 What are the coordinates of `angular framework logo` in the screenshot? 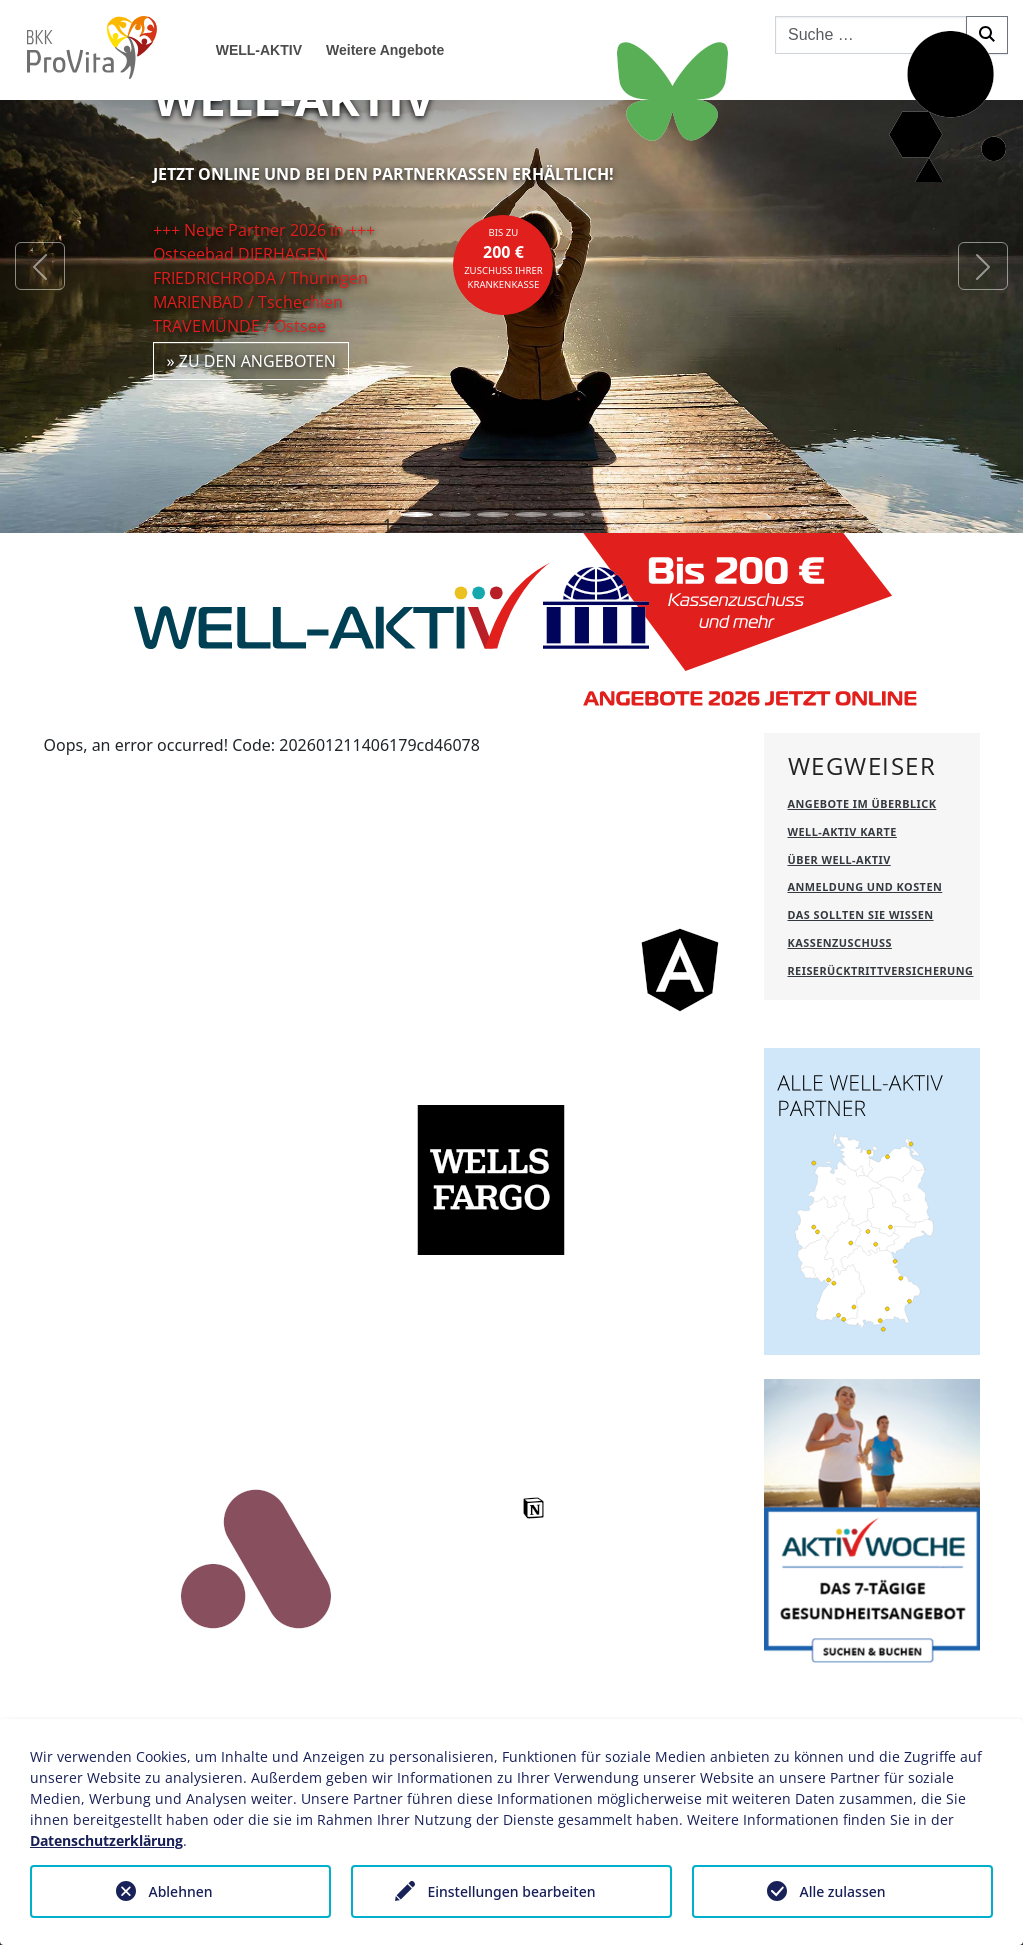 It's located at (680, 970).